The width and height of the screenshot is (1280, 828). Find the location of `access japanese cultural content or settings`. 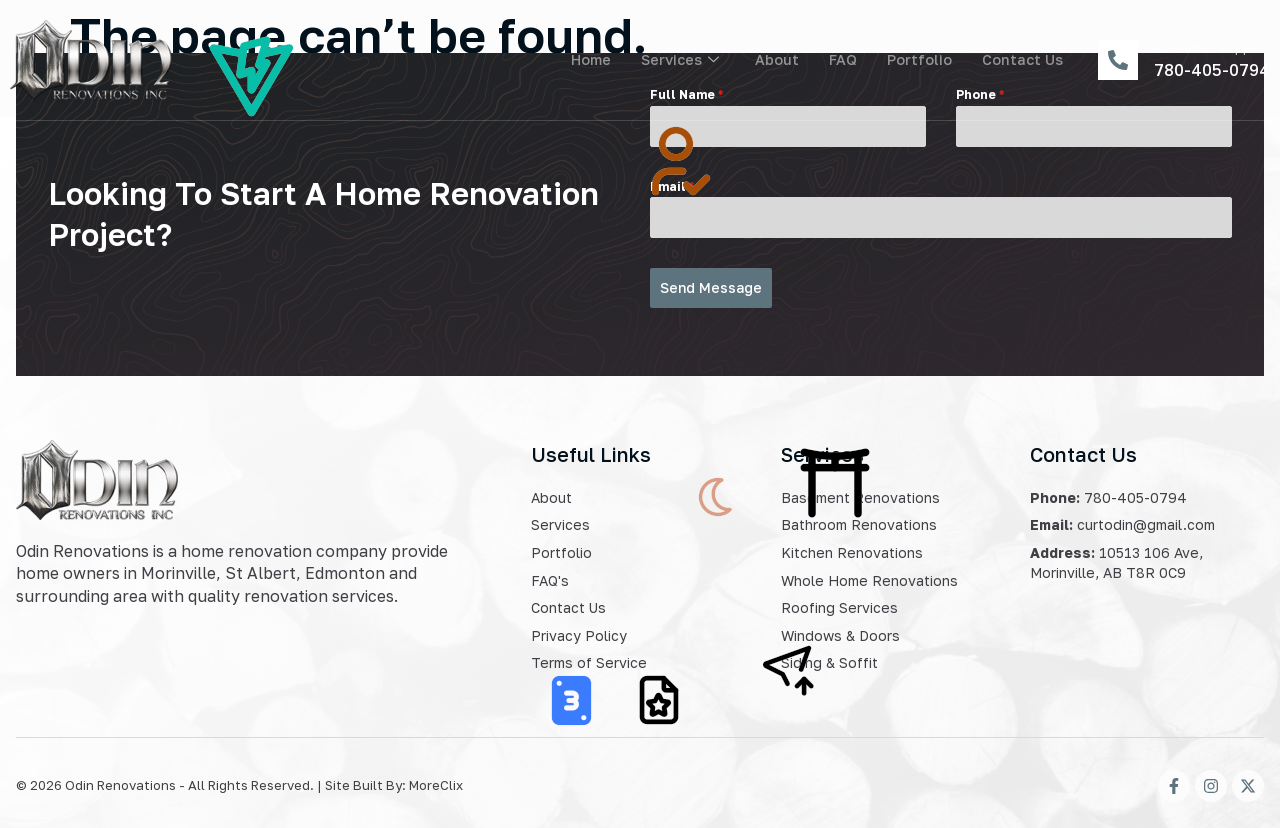

access japanese cultural content or settings is located at coordinates (835, 483).